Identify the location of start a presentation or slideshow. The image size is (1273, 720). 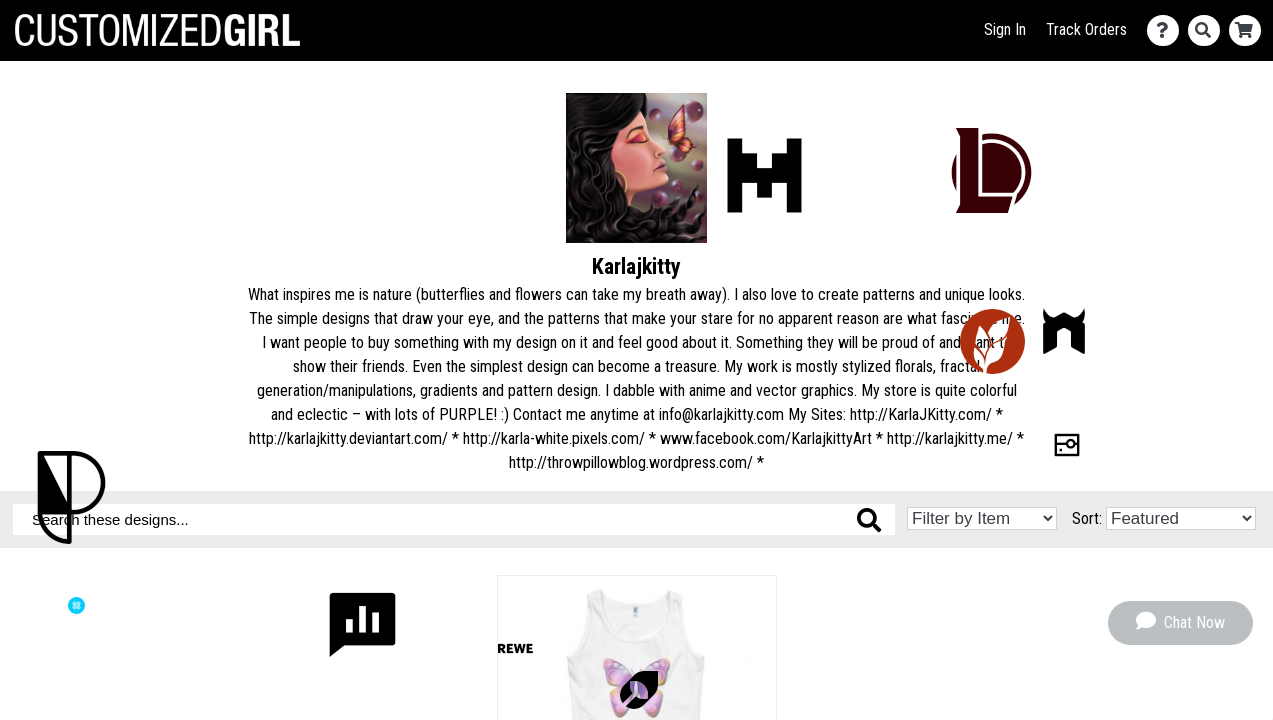
(1067, 445).